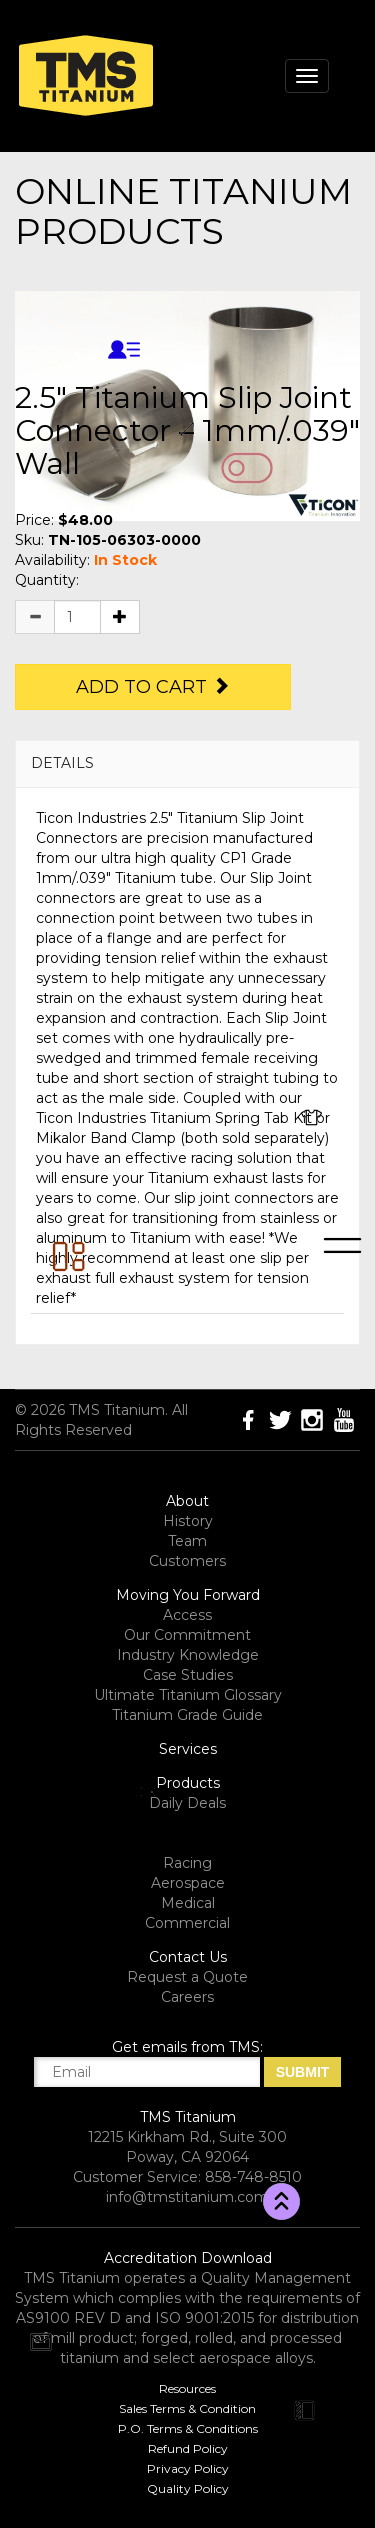  What do you see at coordinates (311, 1117) in the screenshot?
I see `browse clothing or apparel items` at bounding box center [311, 1117].